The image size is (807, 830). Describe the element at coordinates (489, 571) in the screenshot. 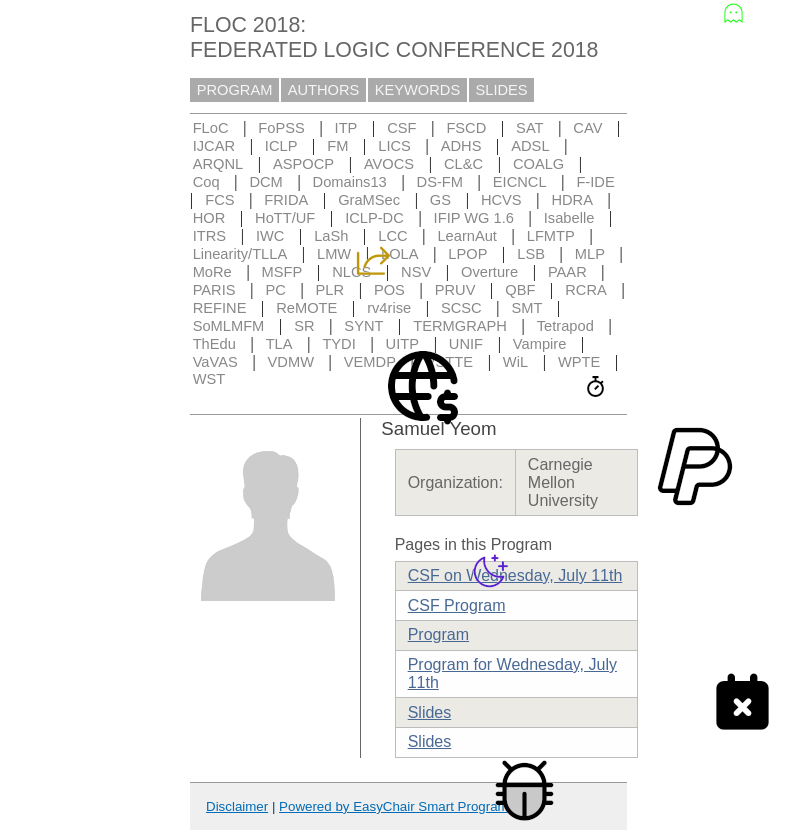

I see `toggle dark mode or night theme` at that location.